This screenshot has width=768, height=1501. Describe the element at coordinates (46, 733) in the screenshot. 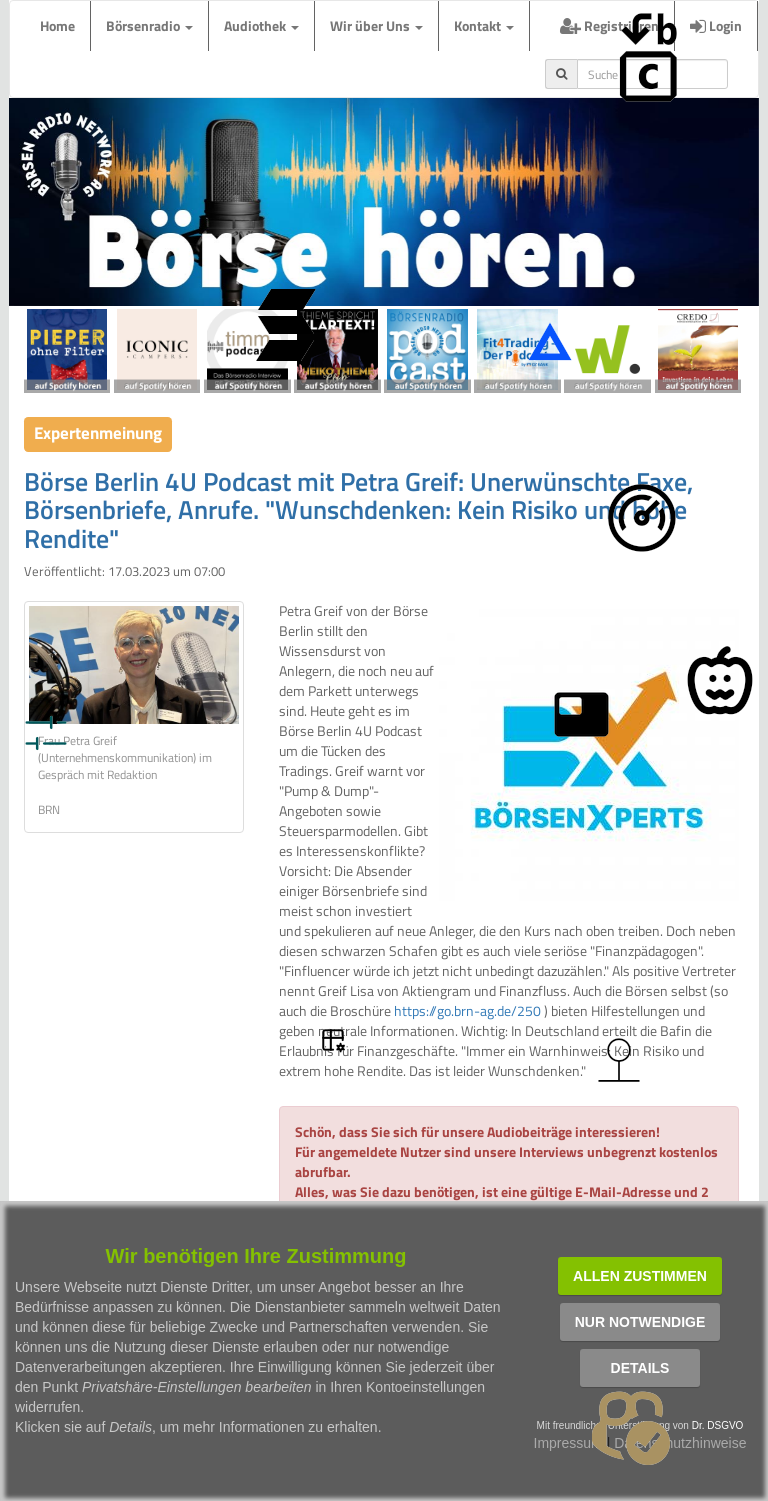

I see `adjust settings or preferences` at that location.